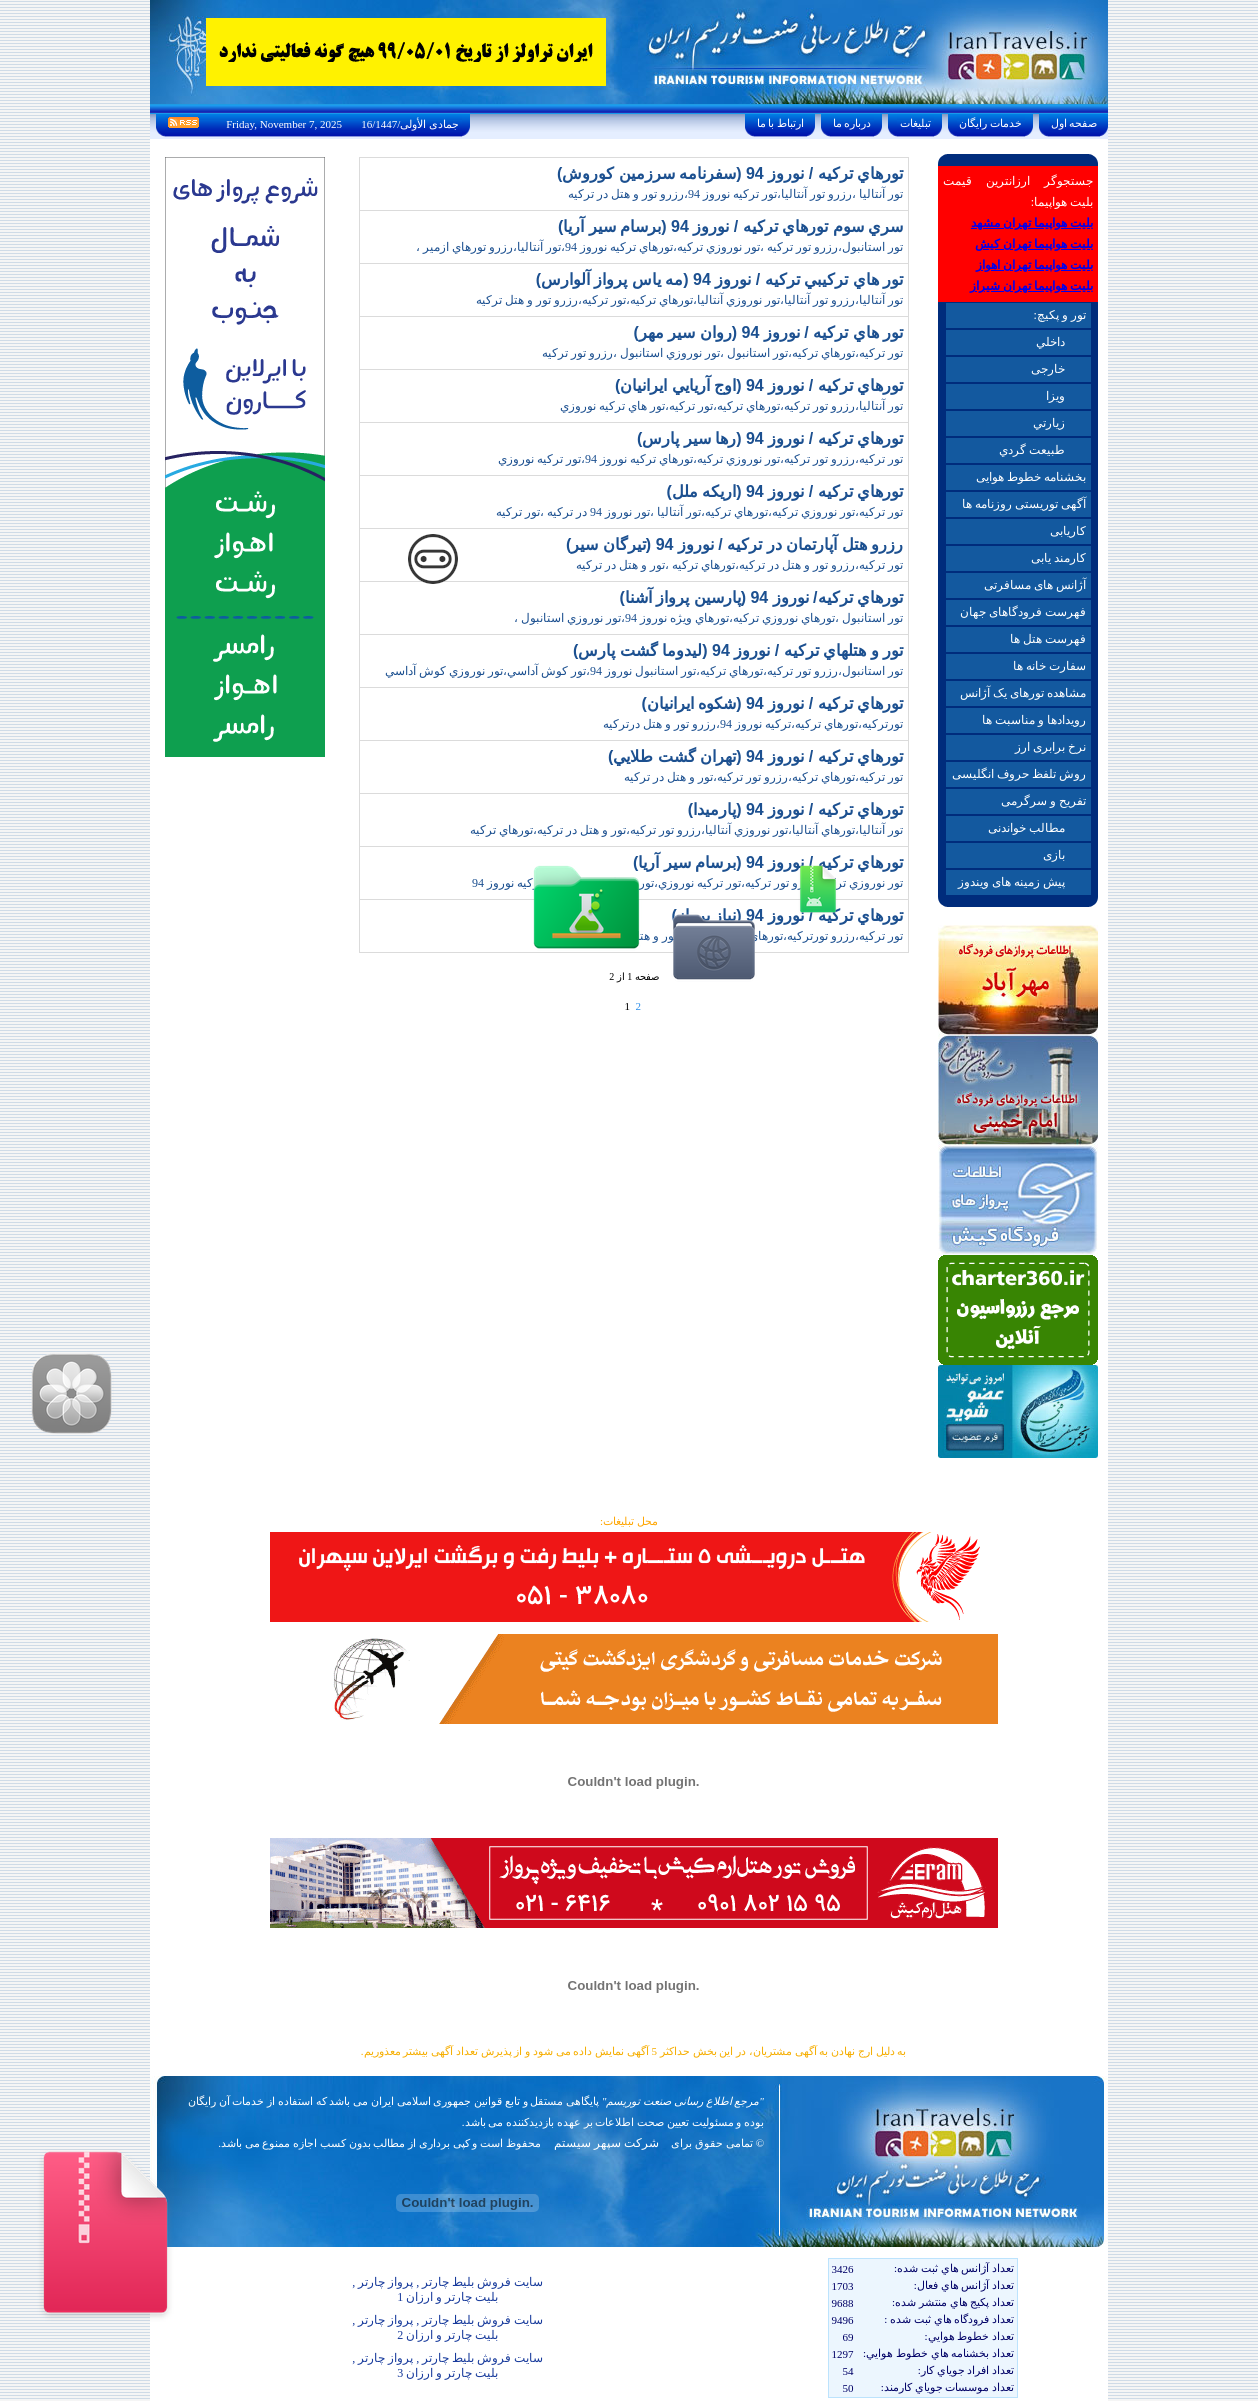 Image resolution: width=1258 pixels, height=2401 pixels. I want to click on launch the GNOME Robots game, so click(433, 559).